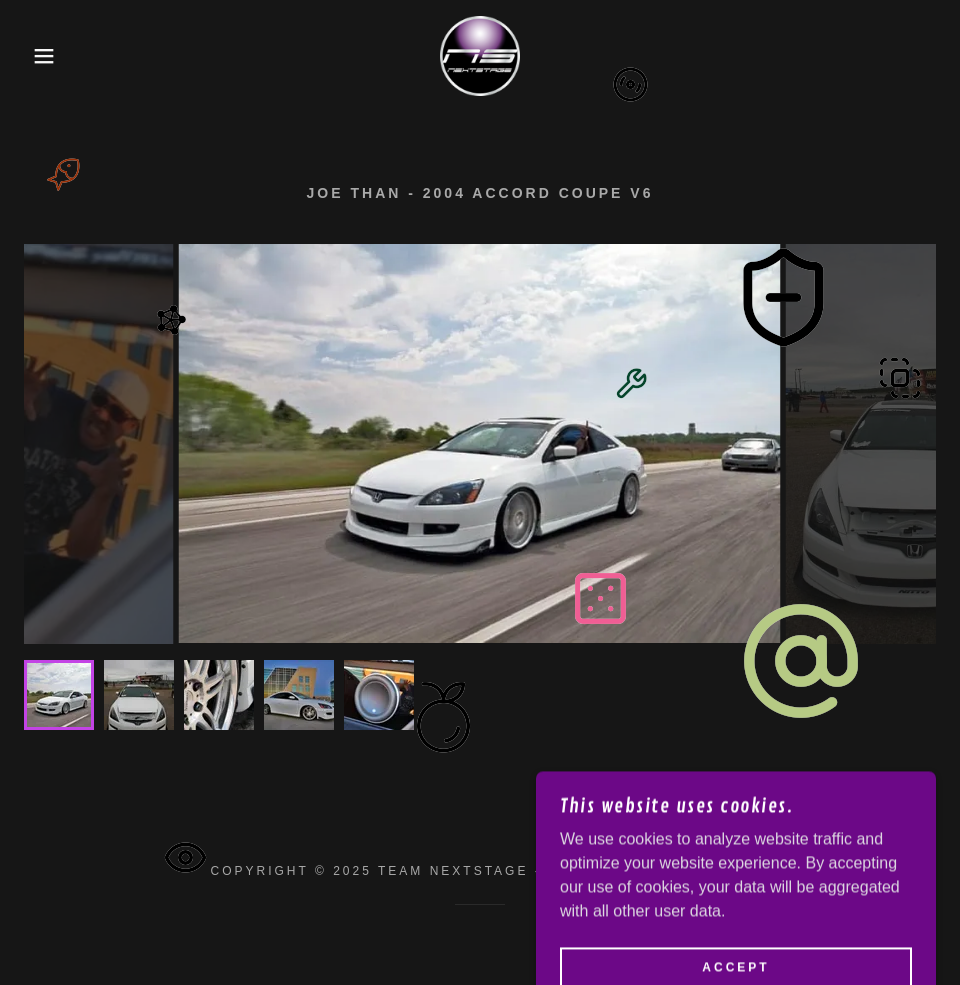  What do you see at coordinates (185, 857) in the screenshot?
I see `view or preview content` at bounding box center [185, 857].